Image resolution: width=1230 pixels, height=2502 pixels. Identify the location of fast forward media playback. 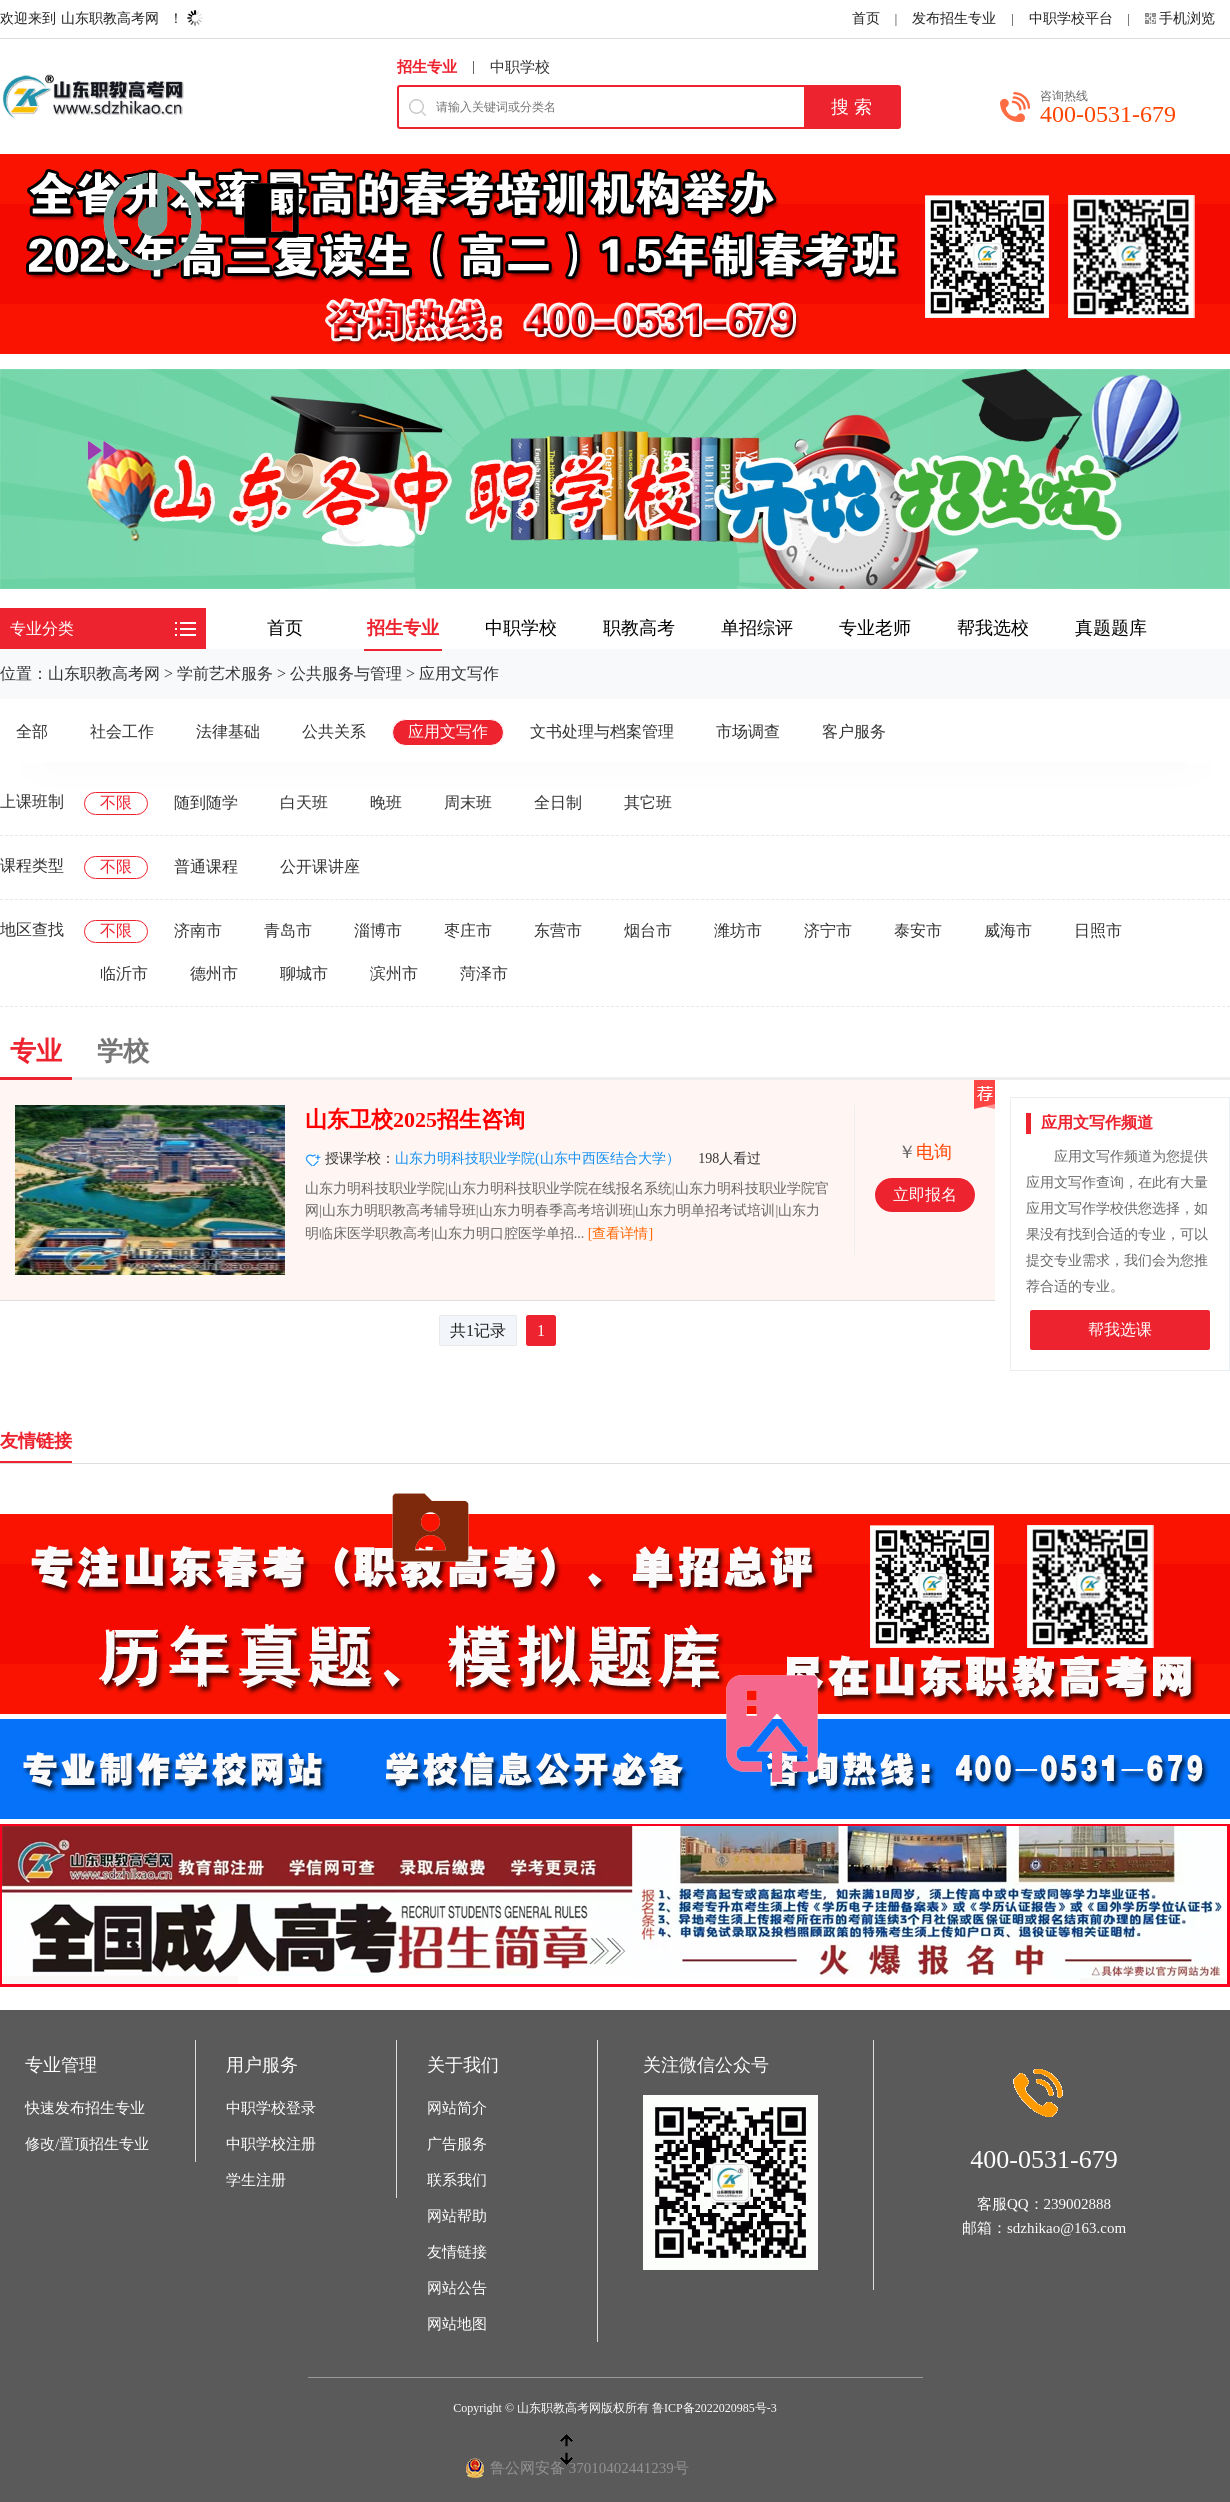
(101, 450).